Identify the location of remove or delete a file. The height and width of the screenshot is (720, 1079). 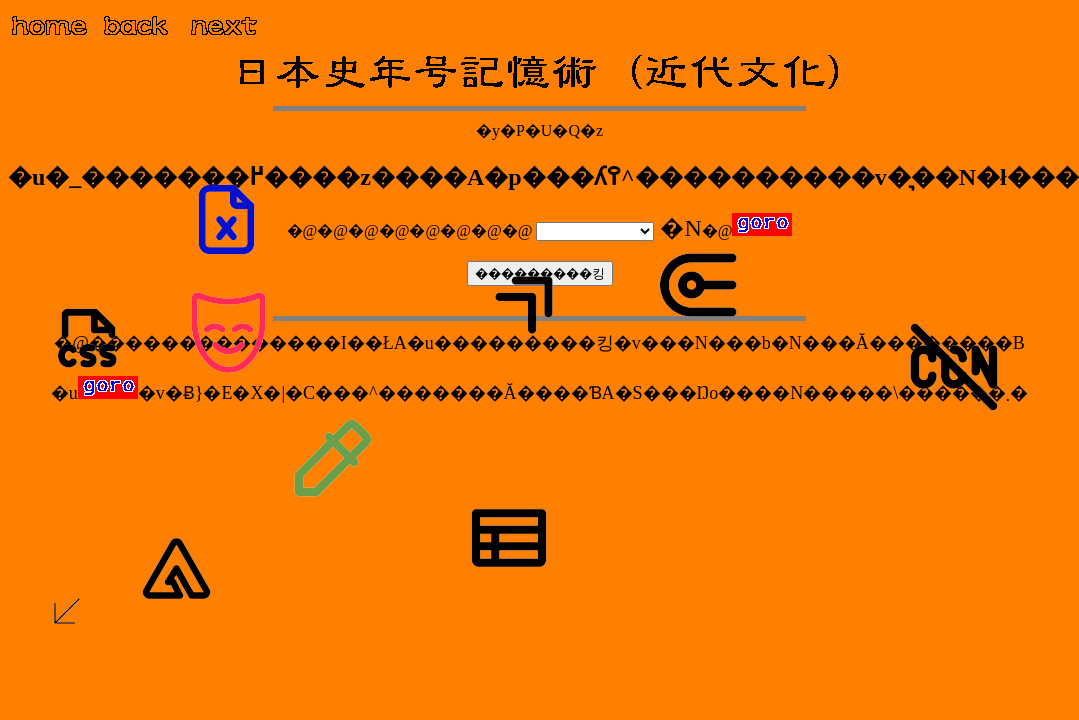
(226, 219).